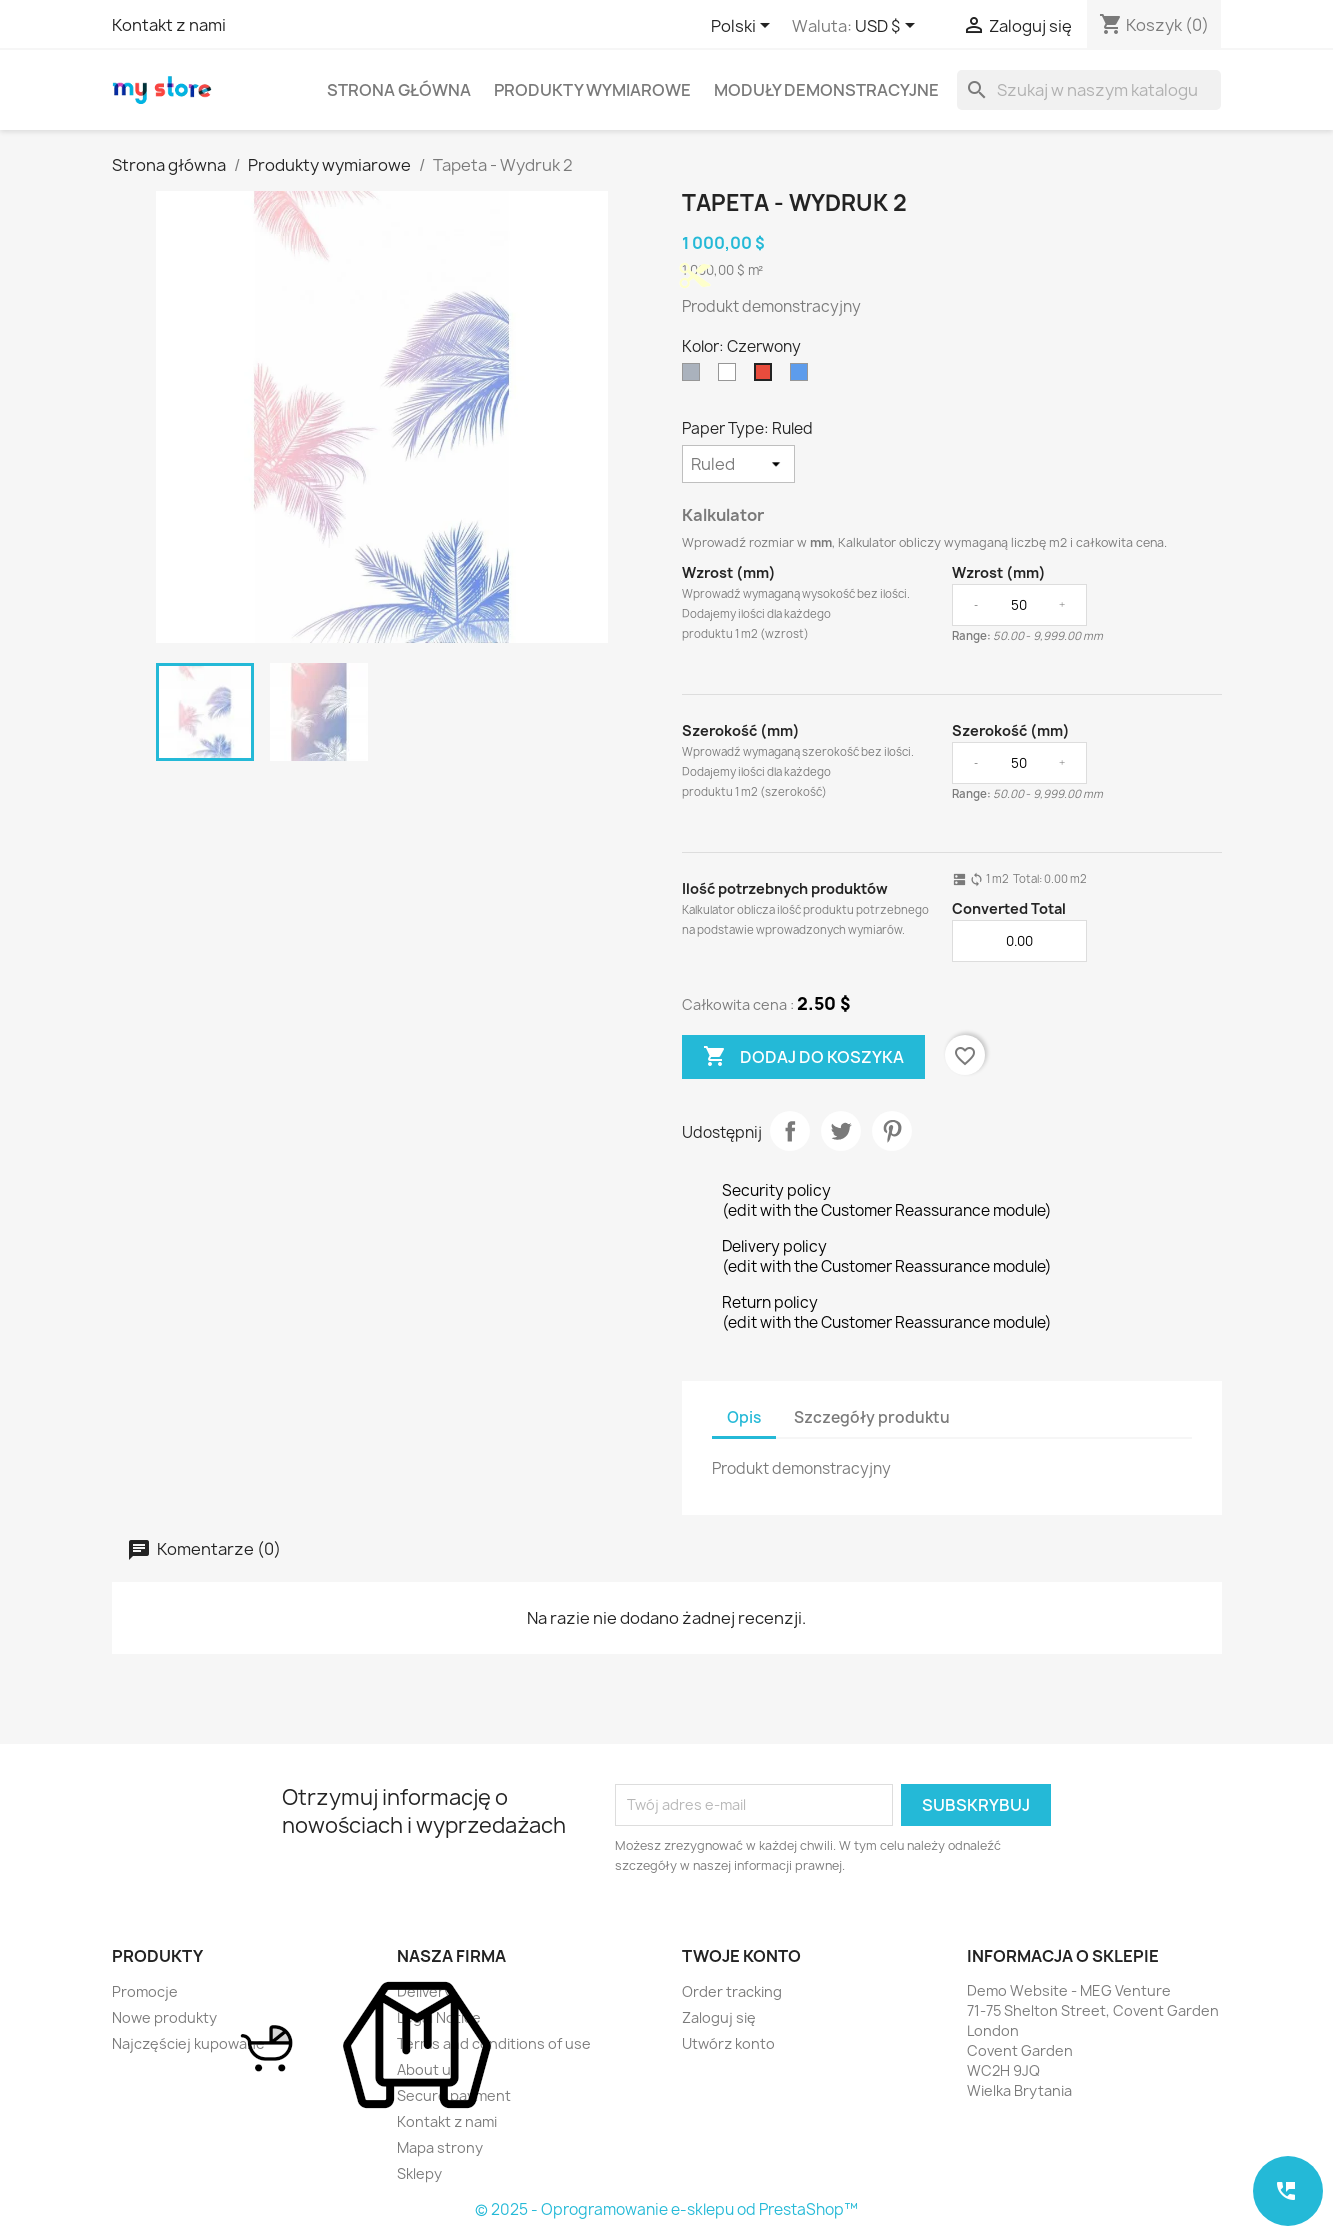 This screenshot has width=1333, height=2236. I want to click on cut selected content, so click(694, 275).